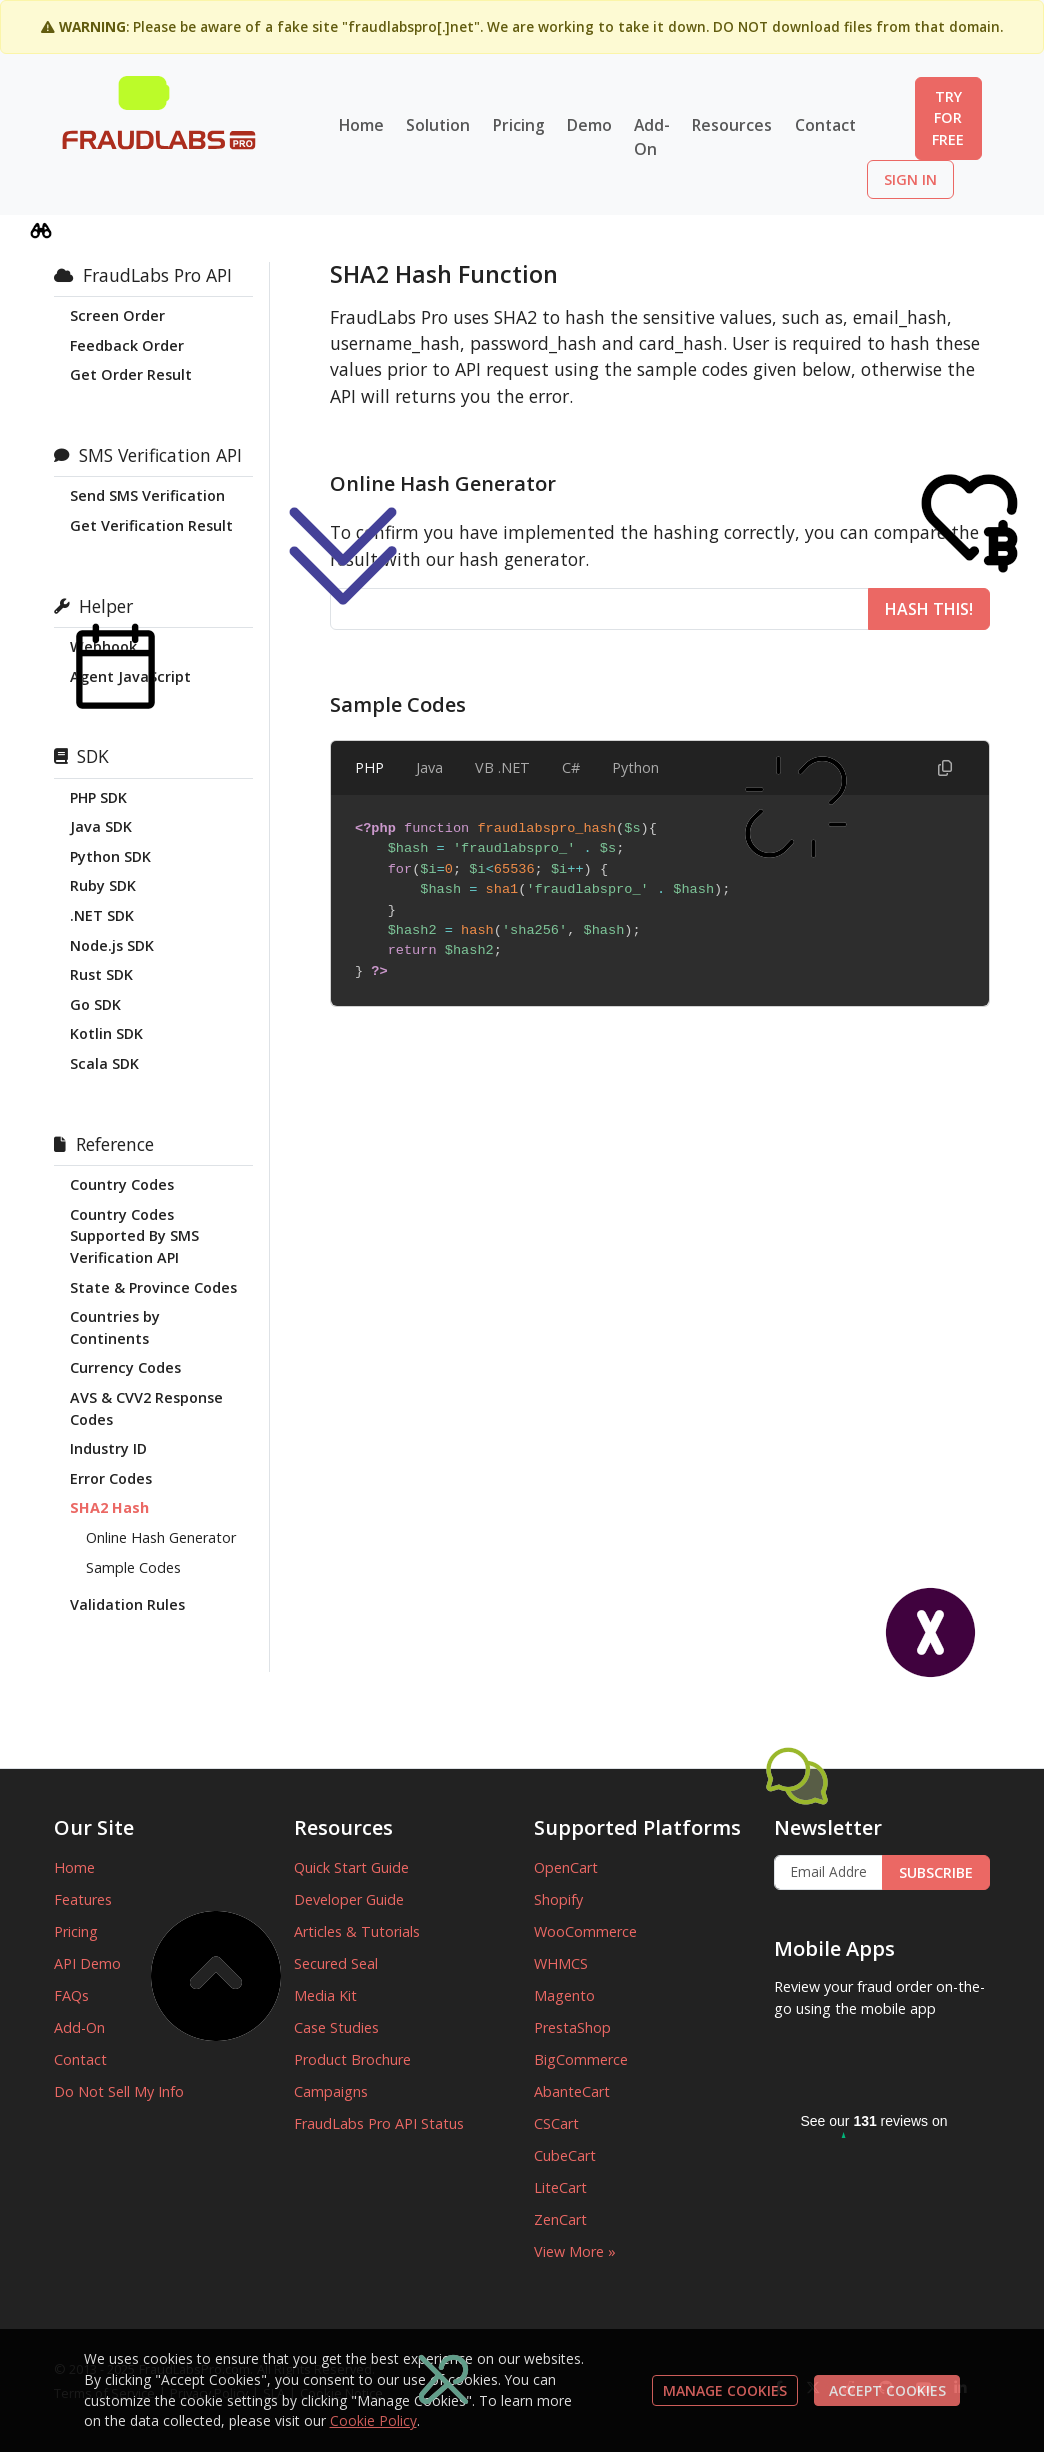 The width and height of the screenshot is (1044, 2452). I want to click on mute microphone, so click(443, 2379).